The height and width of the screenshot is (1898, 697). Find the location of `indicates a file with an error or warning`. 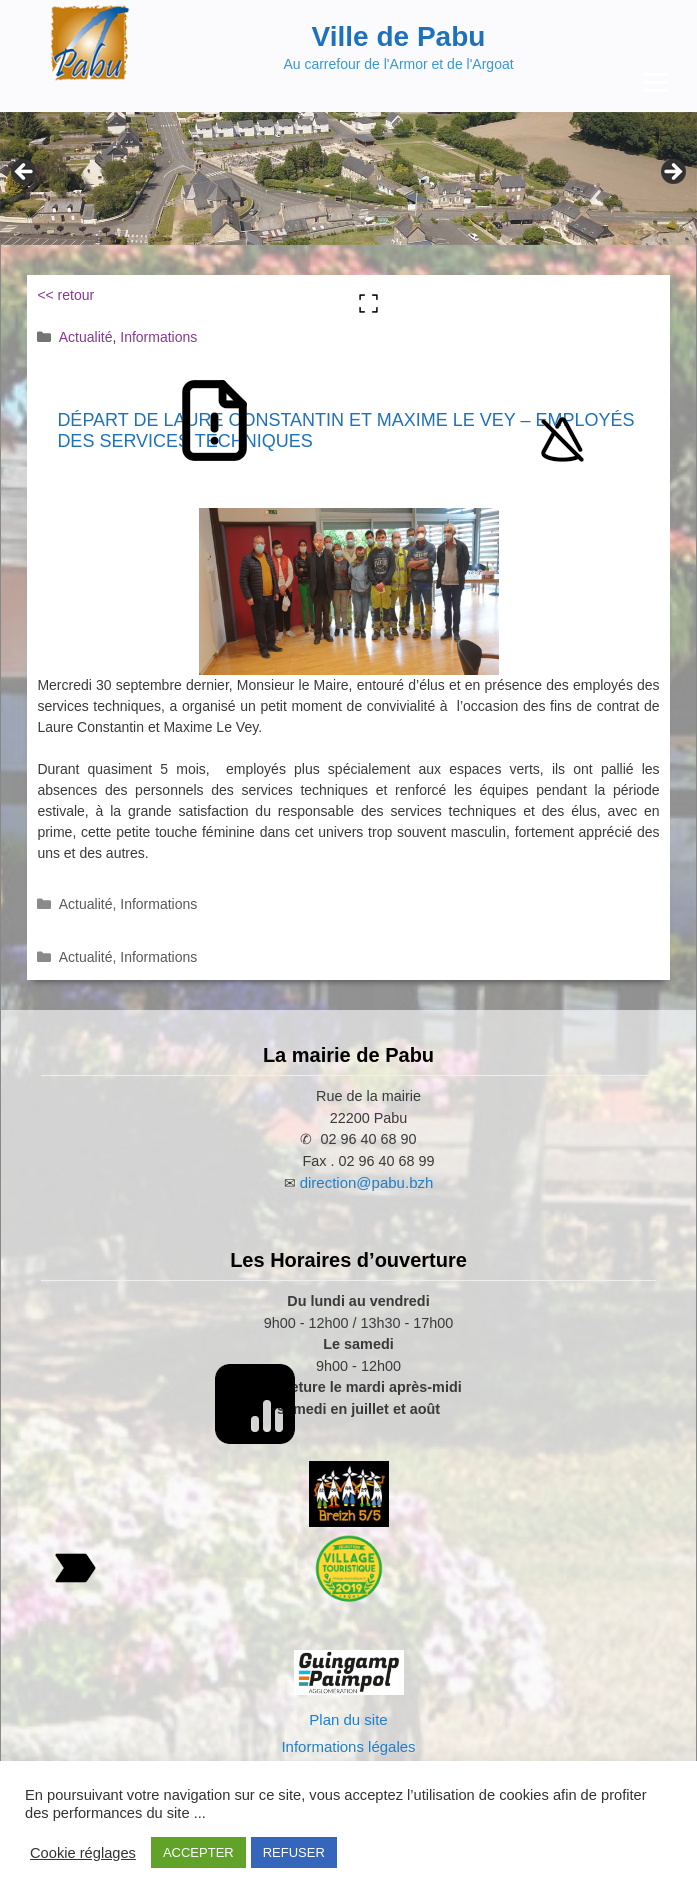

indicates a file with an error or warning is located at coordinates (214, 420).